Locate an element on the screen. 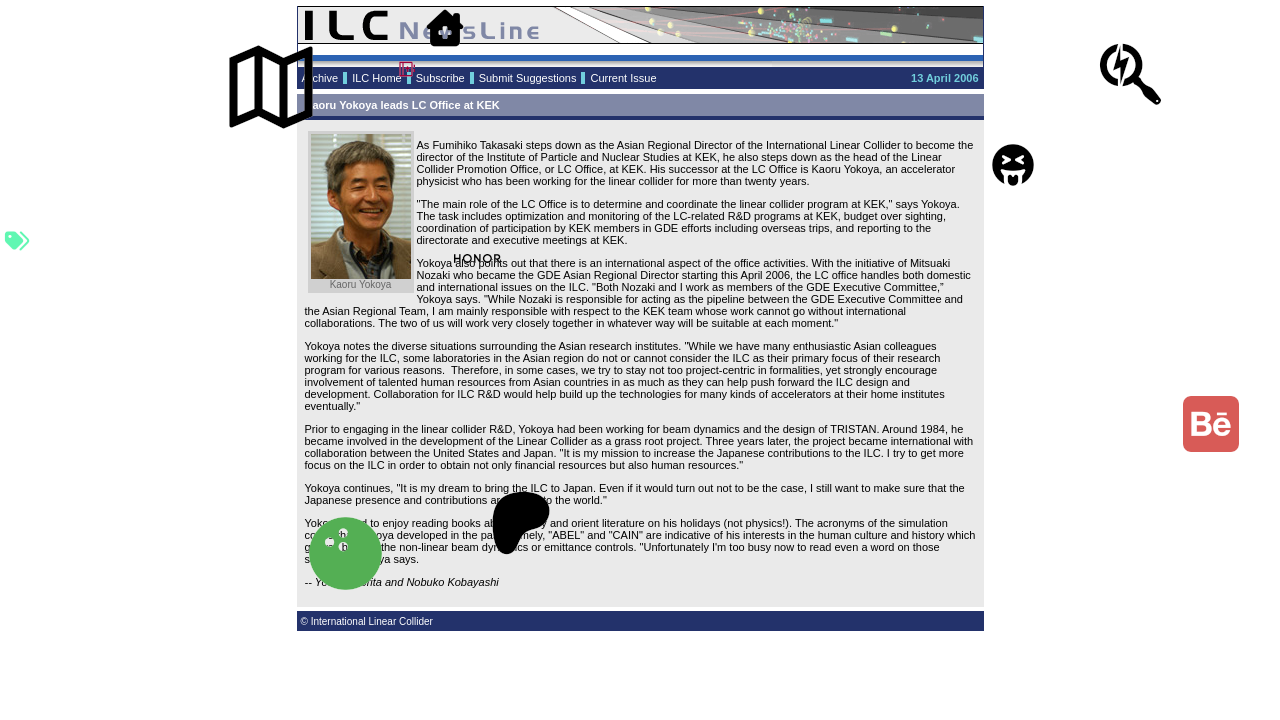 This screenshot has height=720, width=1280. view map or navigation is located at coordinates (271, 87).